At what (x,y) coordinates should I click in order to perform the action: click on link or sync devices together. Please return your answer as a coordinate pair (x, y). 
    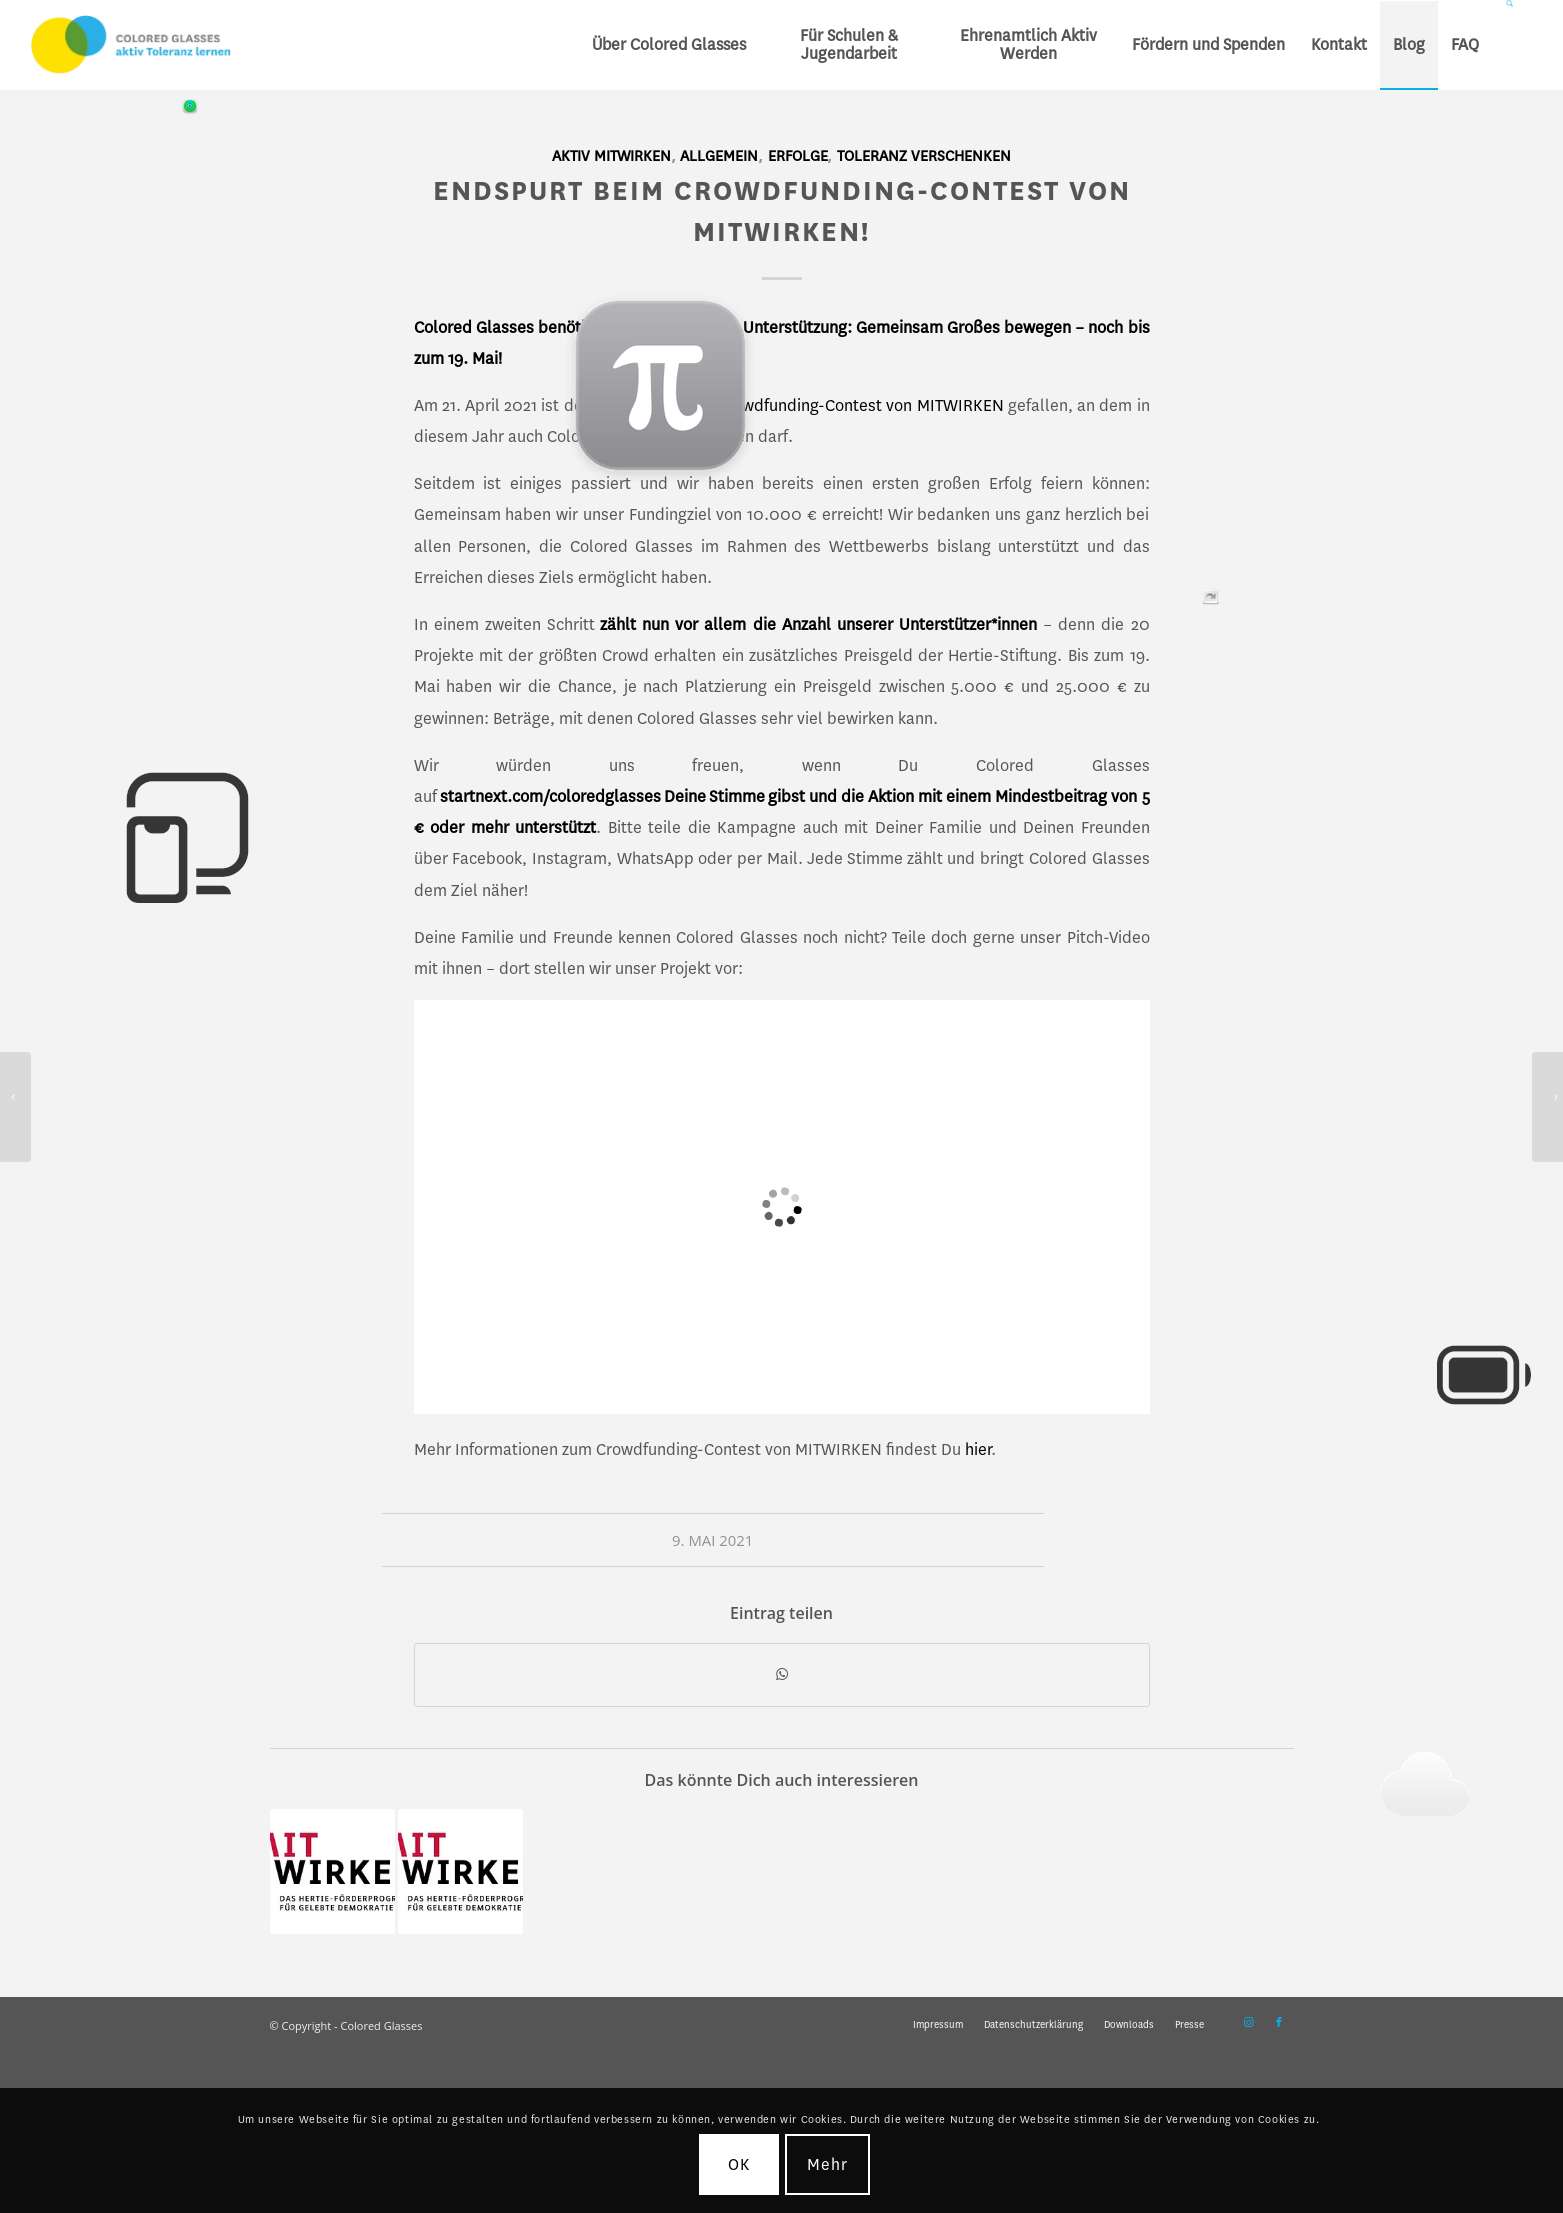
    Looking at the image, I should click on (187, 833).